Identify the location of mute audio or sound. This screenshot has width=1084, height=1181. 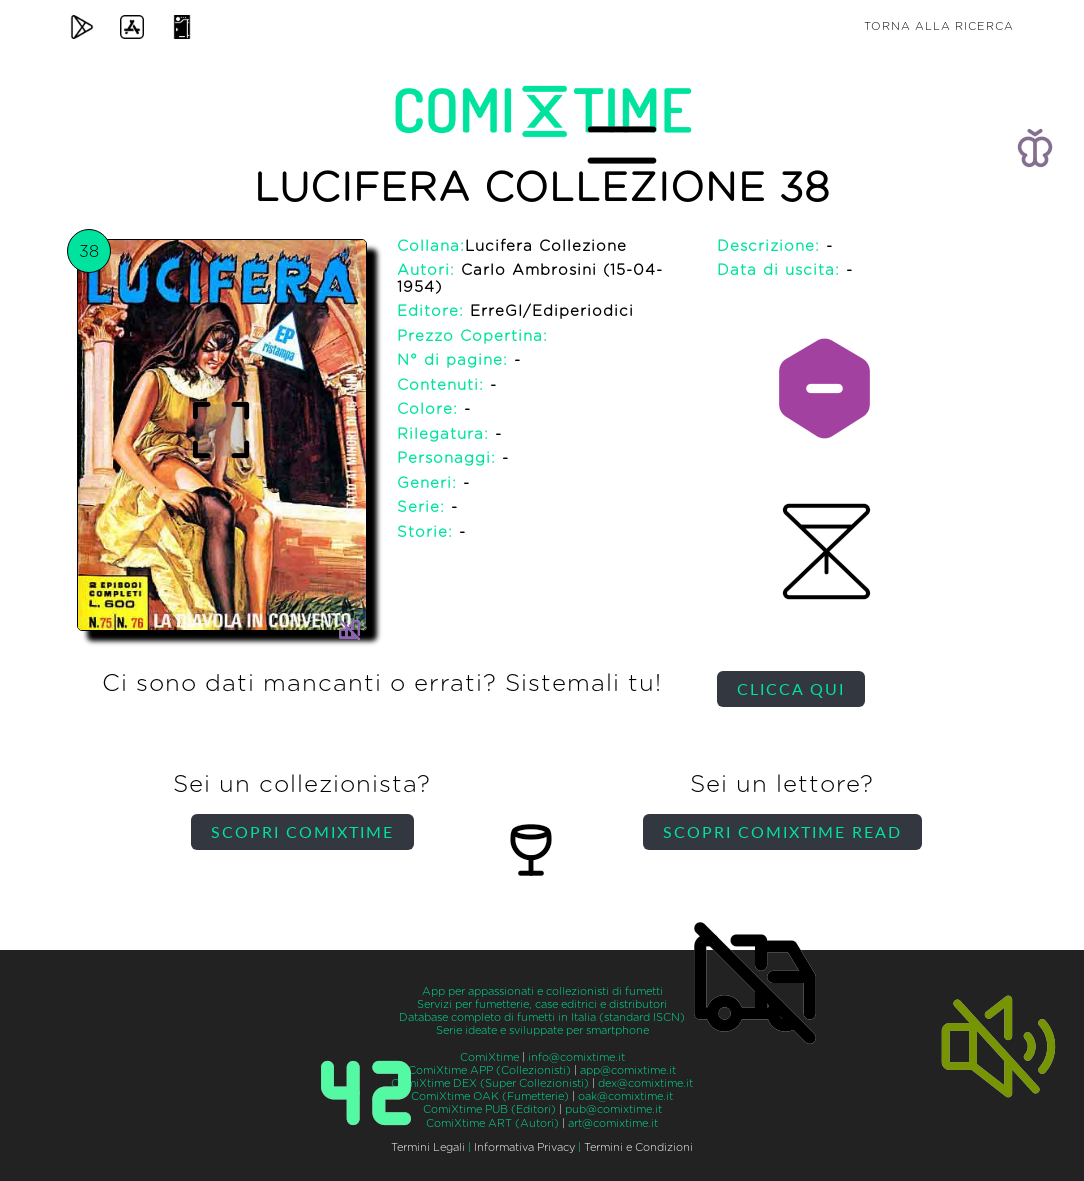
(996, 1046).